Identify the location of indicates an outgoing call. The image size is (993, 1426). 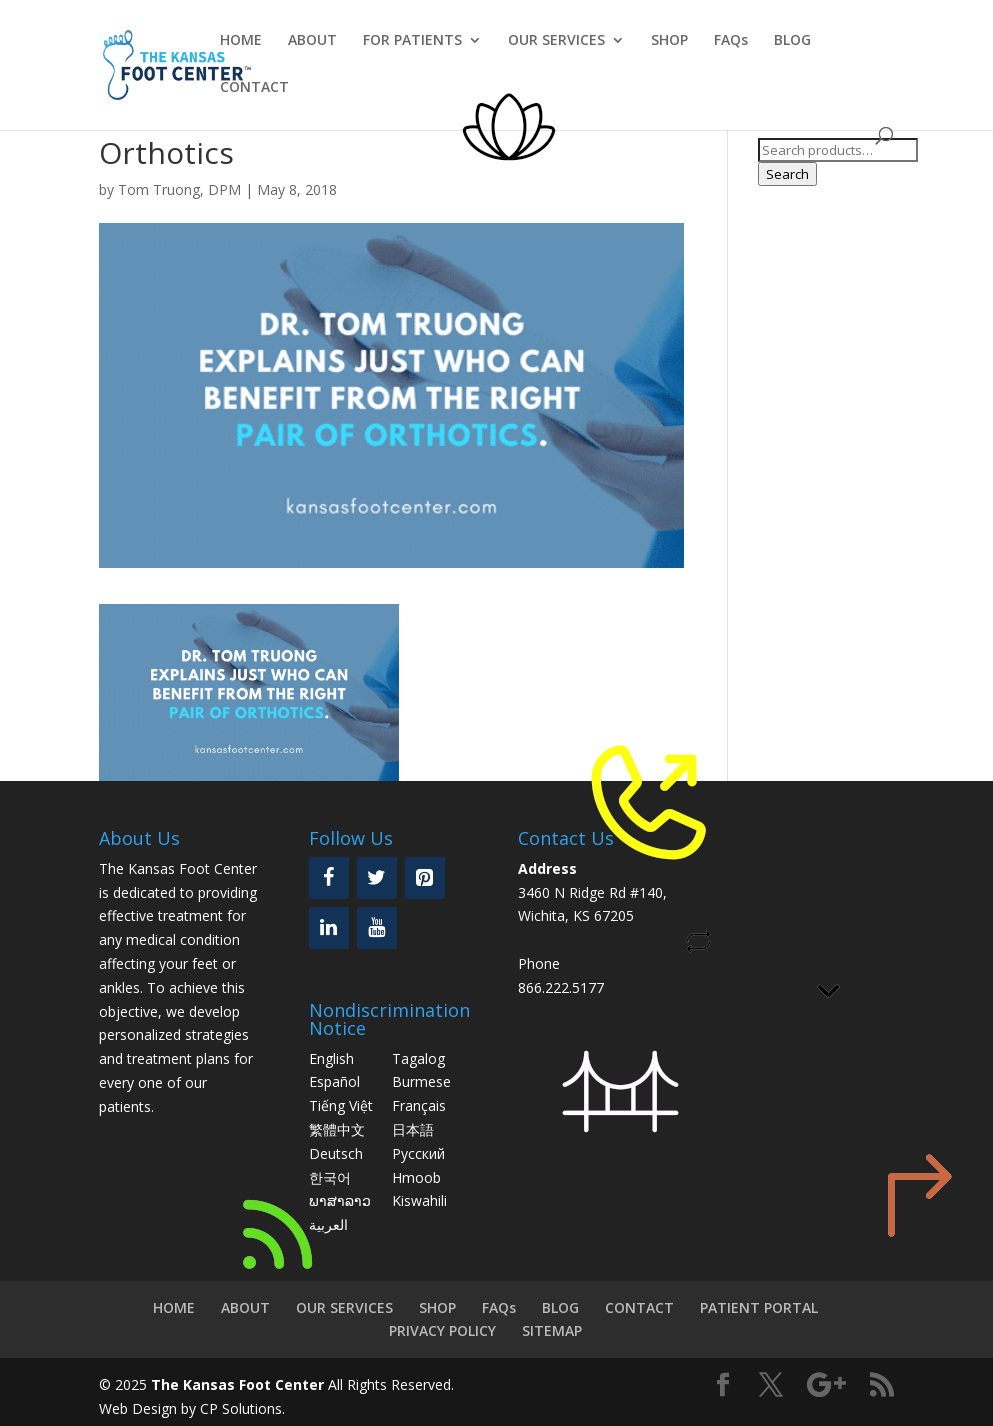
(651, 800).